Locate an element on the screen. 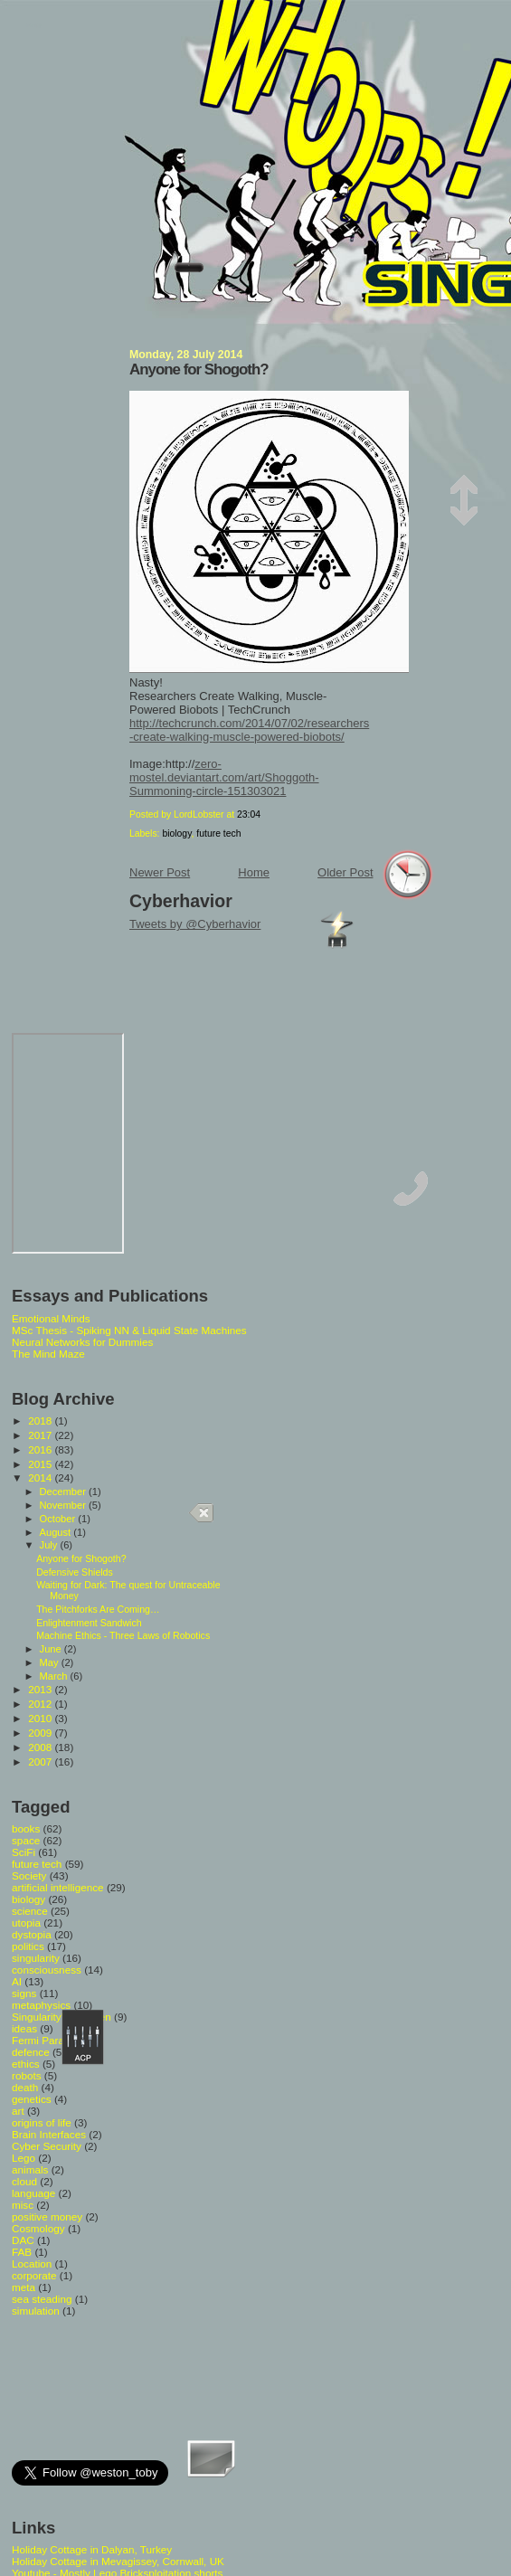 The image size is (511, 2576). indicates a missing or unavailable image is located at coordinates (211, 2459).